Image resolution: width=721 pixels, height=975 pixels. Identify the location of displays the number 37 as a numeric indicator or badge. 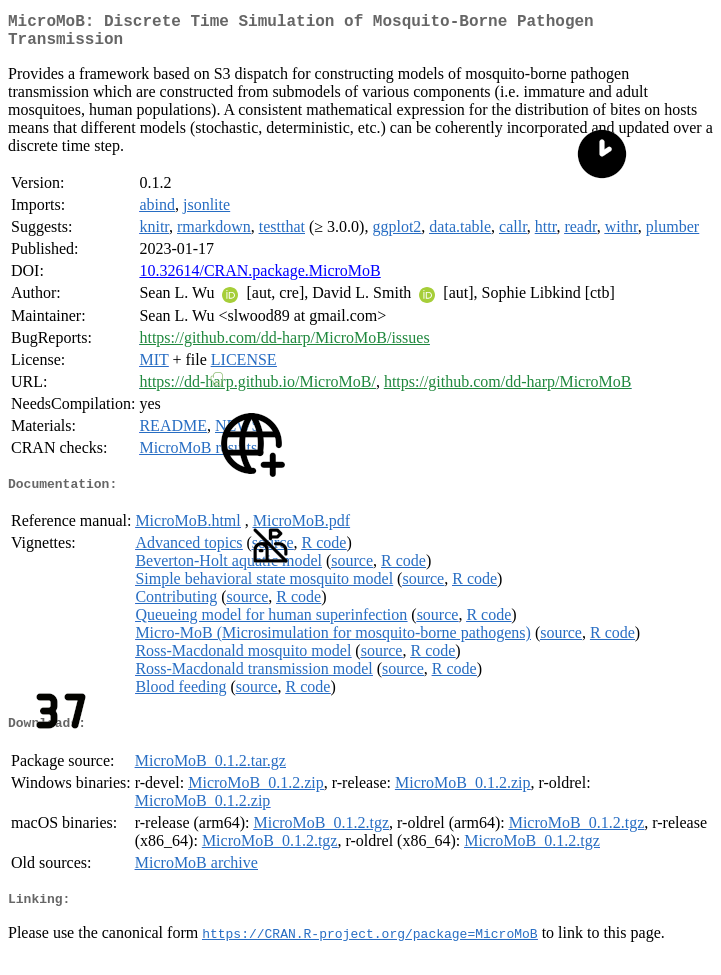
(61, 711).